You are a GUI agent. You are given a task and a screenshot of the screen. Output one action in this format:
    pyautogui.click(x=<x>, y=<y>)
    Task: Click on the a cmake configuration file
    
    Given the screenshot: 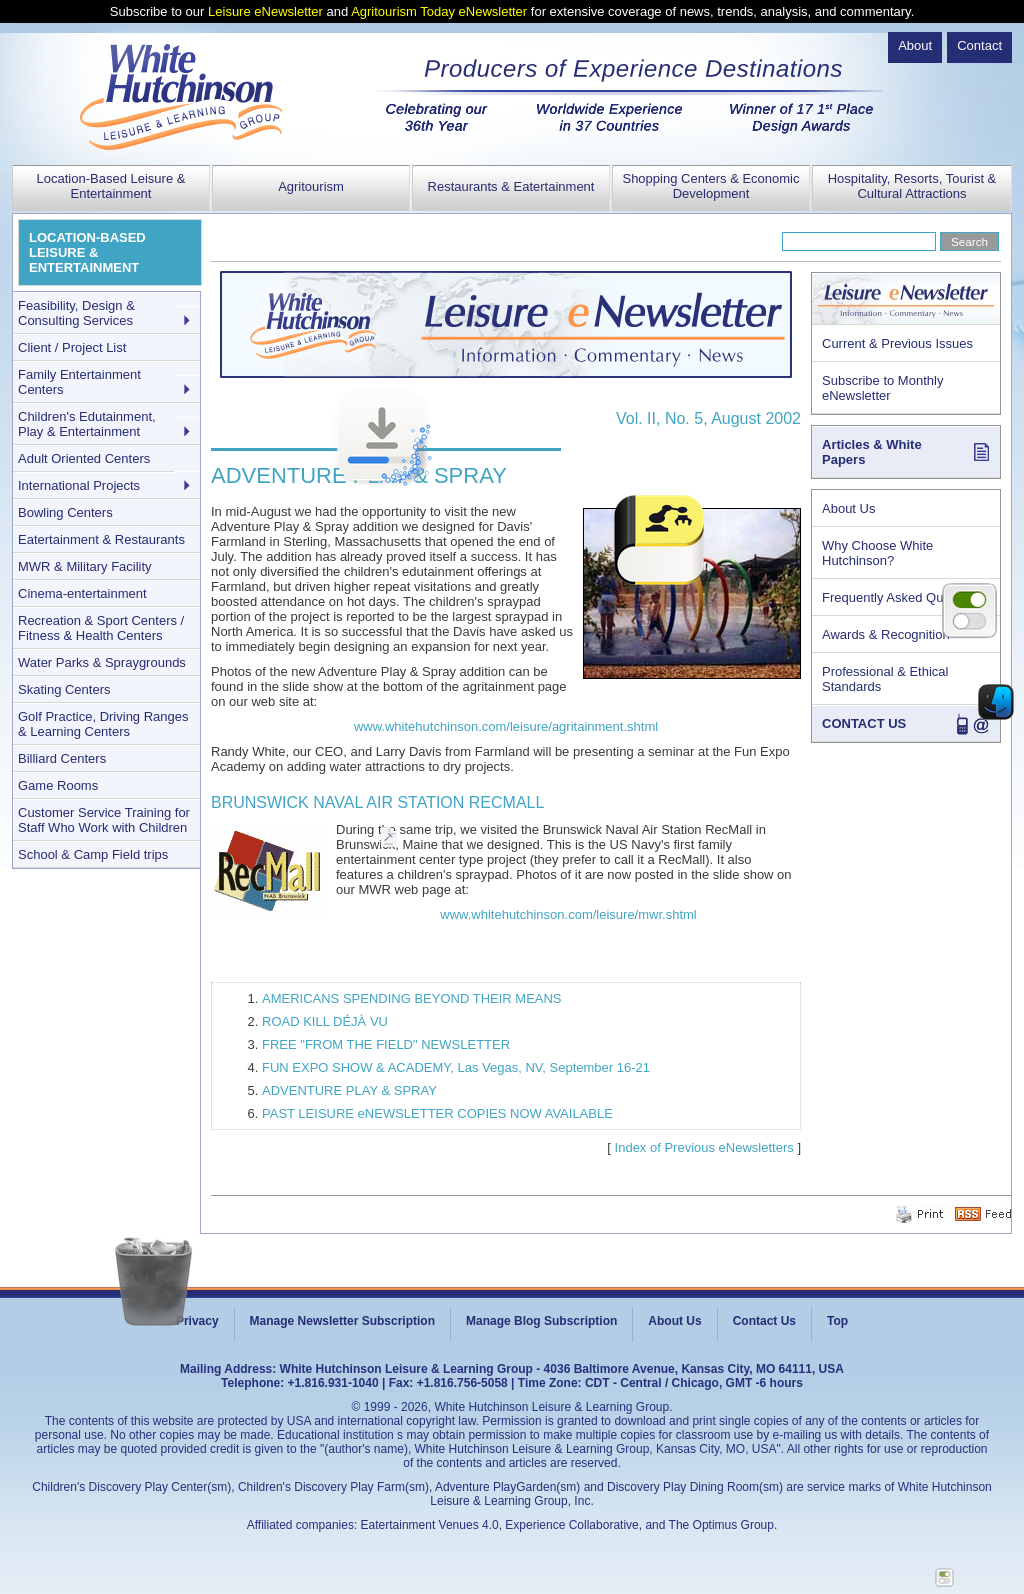 What is the action you would take?
    pyautogui.click(x=388, y=837)
    